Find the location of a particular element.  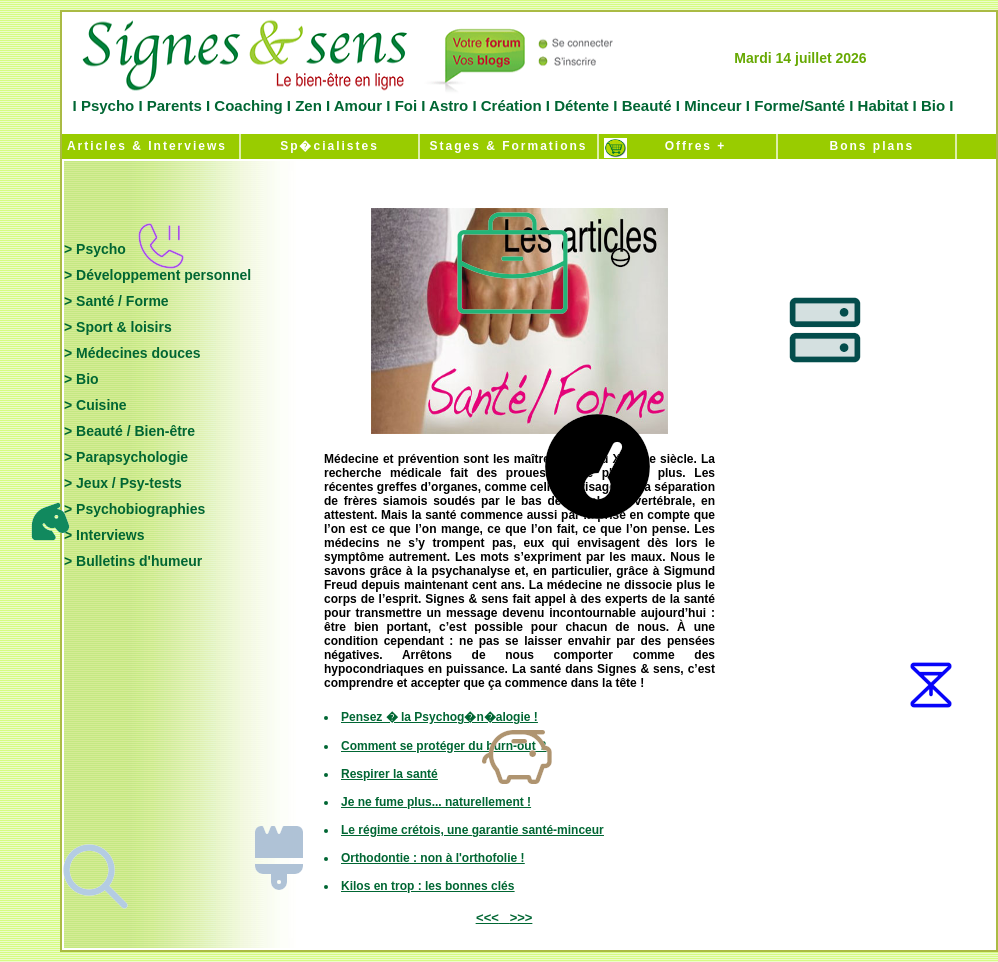

view 3D or globe-related content is located at coordinates (620, 257).